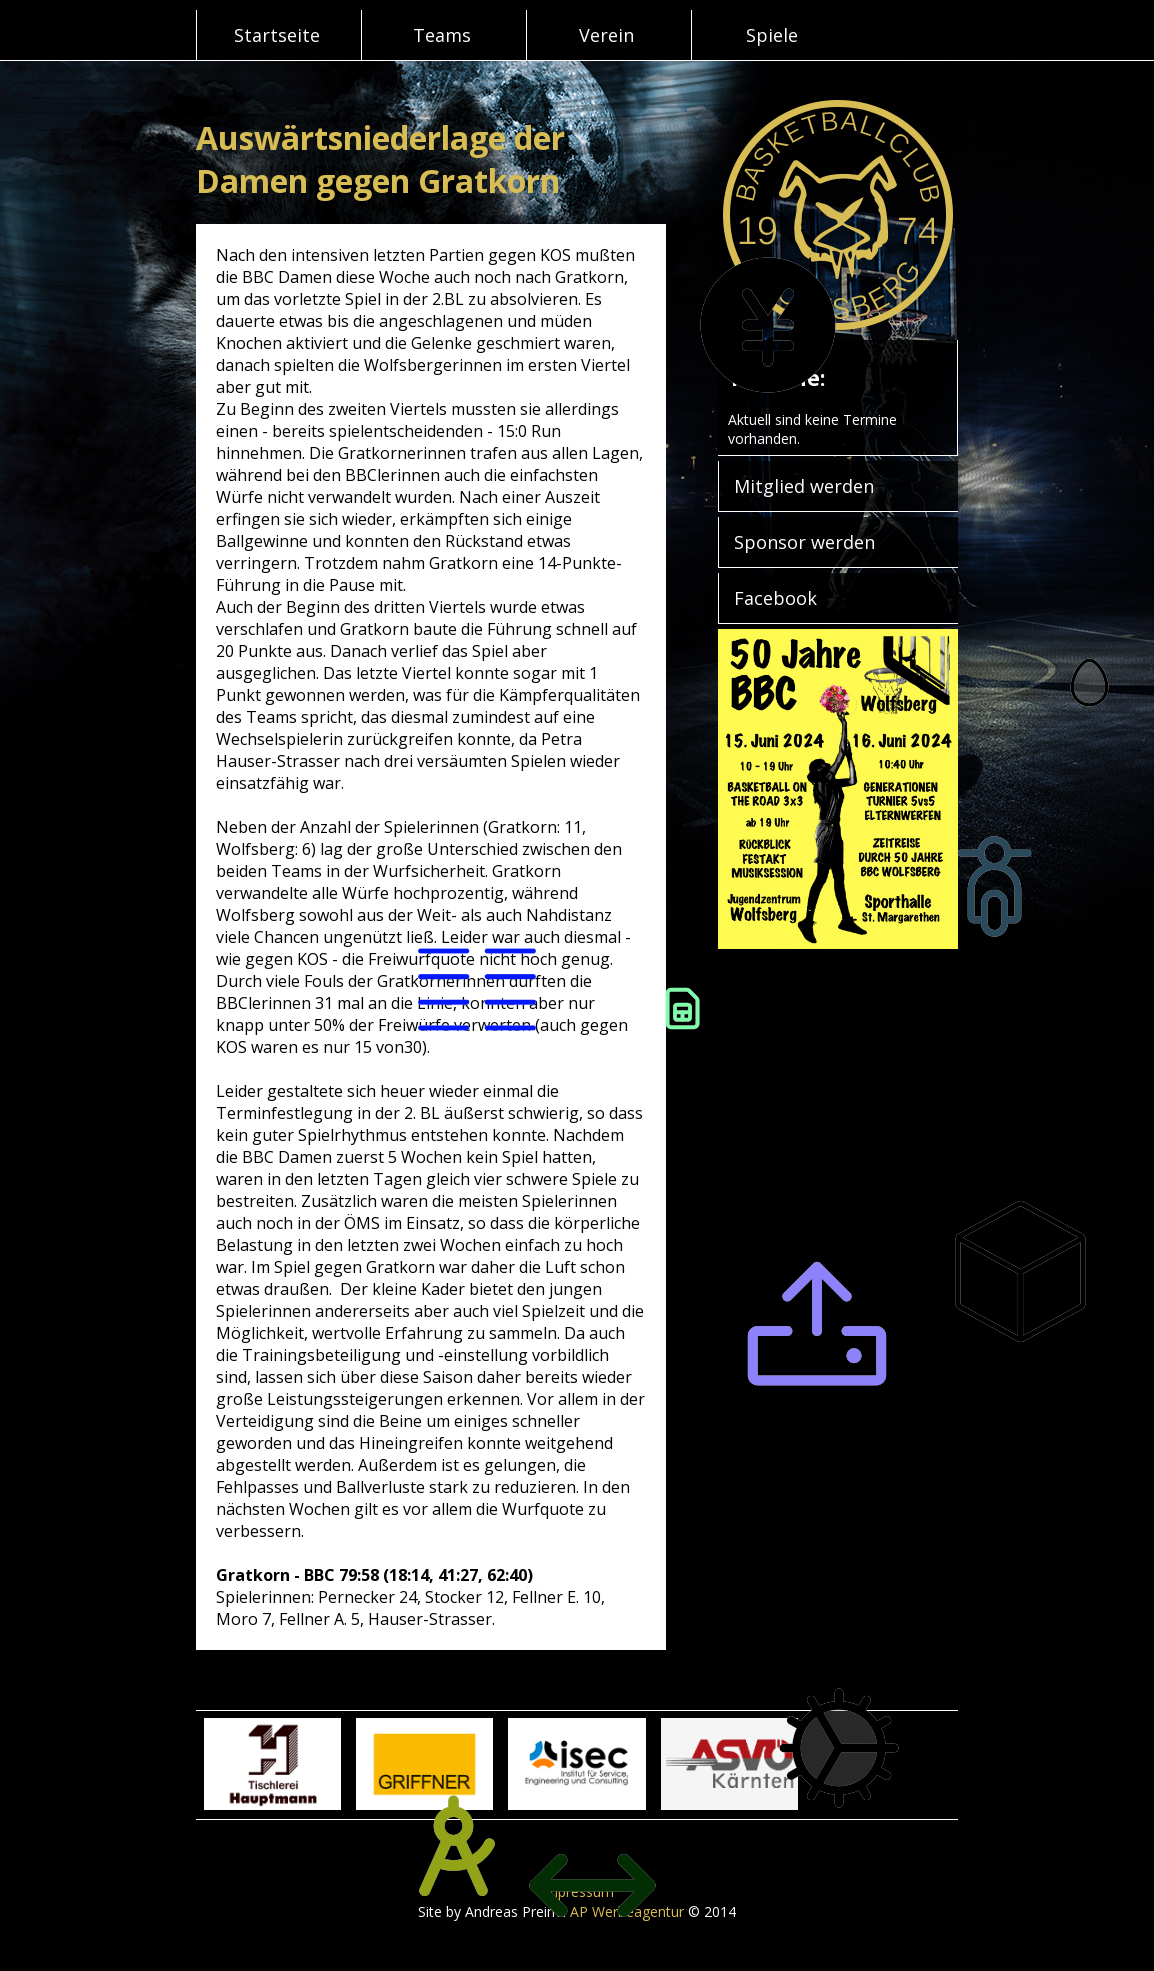 This screenshot has width=1154, height=1971. Describe the element at coordinates (1020, 1271) in the screenshot. I see `view 3D model or object` at that location.